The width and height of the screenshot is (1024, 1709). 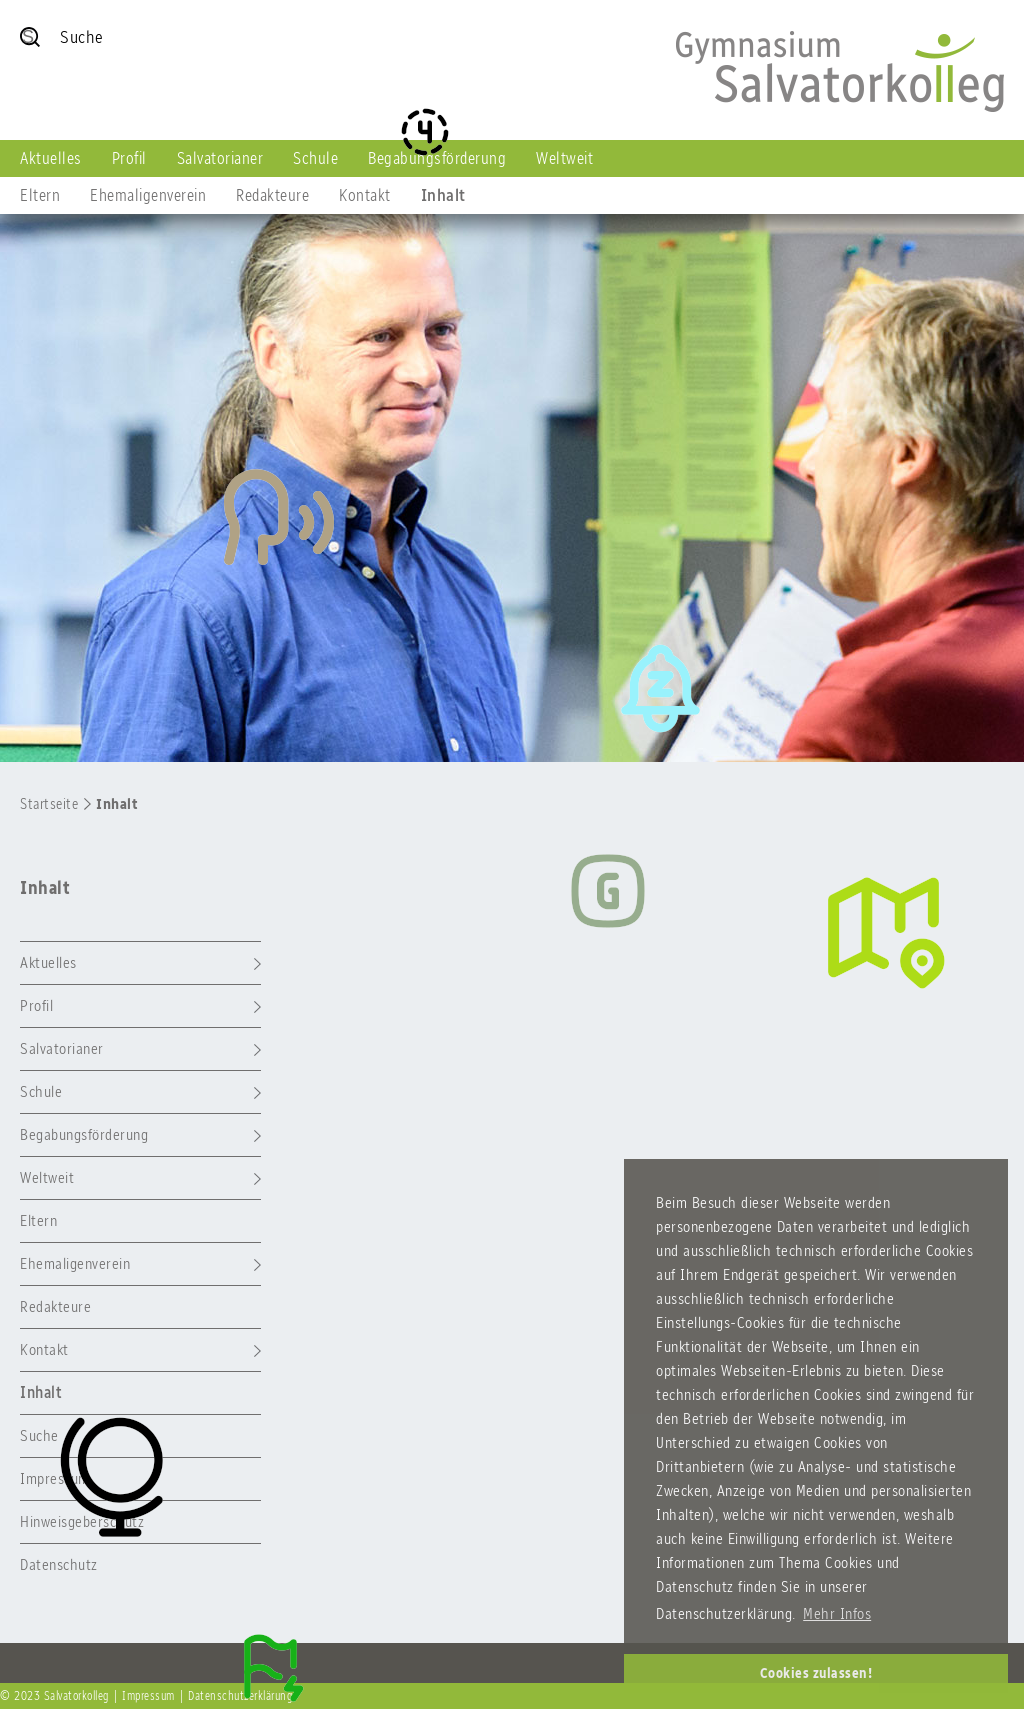 What do you see at coordinates (116, 1473) in the screenshot?
I see `access global or worldwide settings` at bounding box center [116, 1473].